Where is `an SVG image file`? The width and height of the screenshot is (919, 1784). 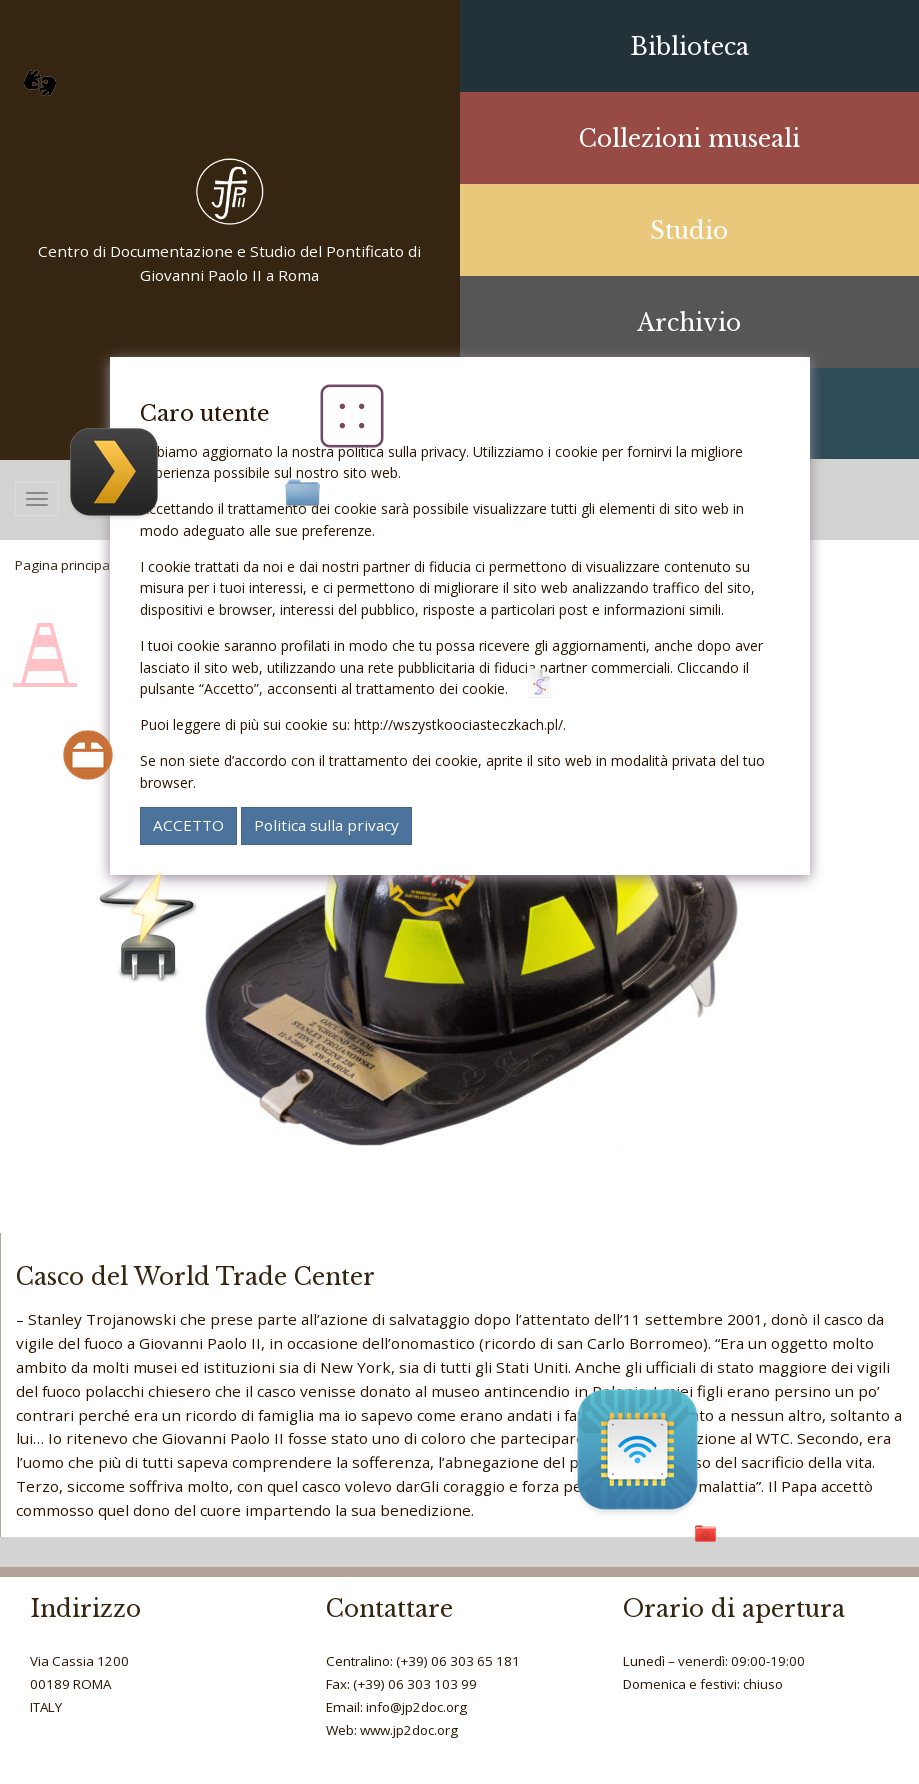 an SVG image file is located at coordinates (539, 683).